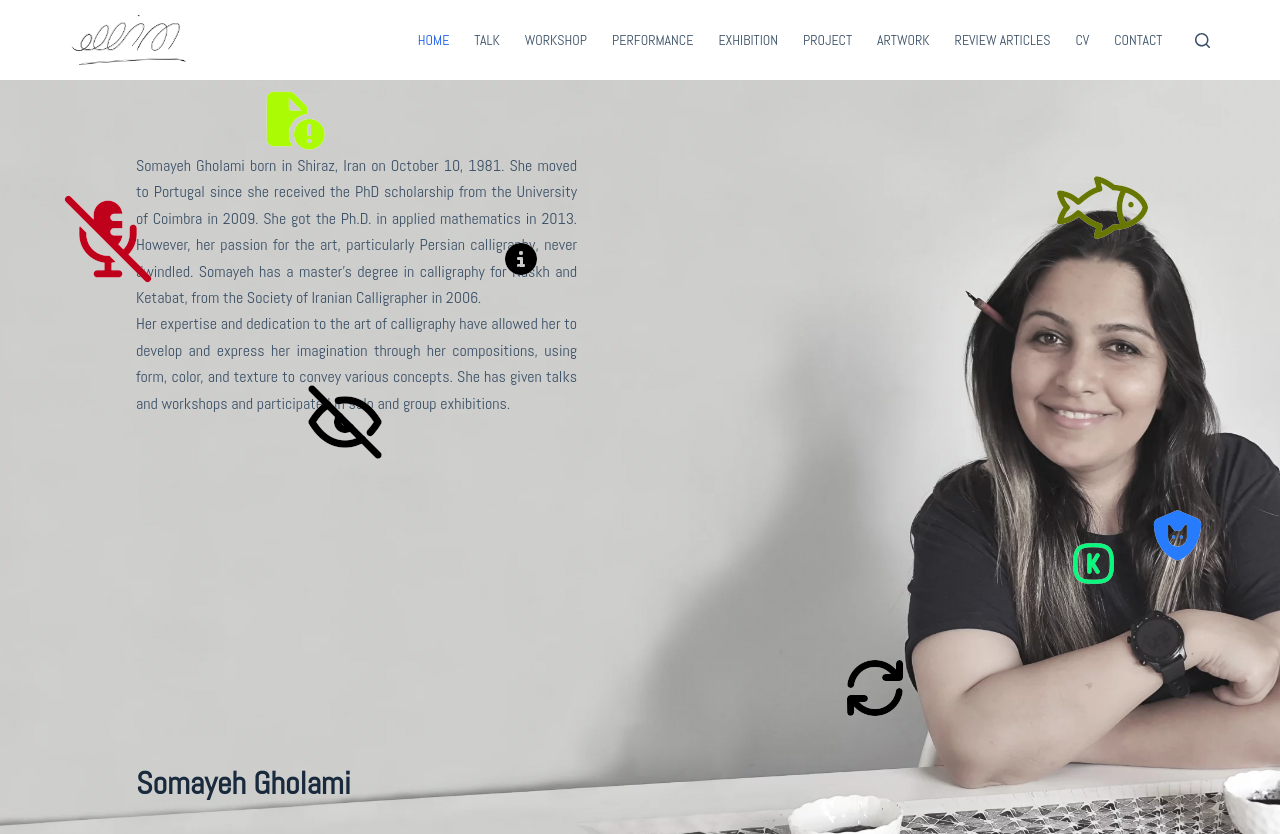 This screenshot has height=834, width=1280. What do you see at coordinates (108, 239) in the screenshot?
I see `mute your microphone` at bounding box center [108, 239].